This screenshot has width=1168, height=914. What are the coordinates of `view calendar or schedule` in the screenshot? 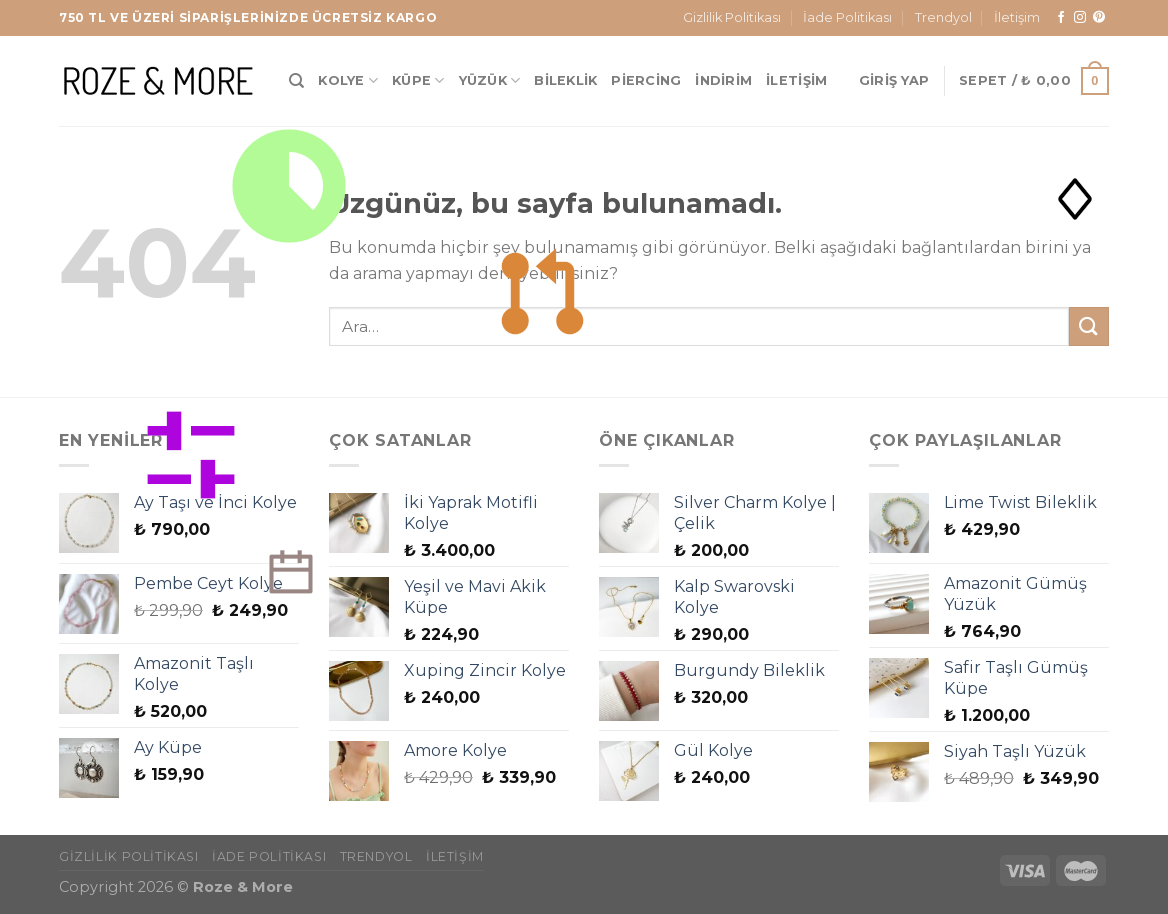 It's located at (291, 574).